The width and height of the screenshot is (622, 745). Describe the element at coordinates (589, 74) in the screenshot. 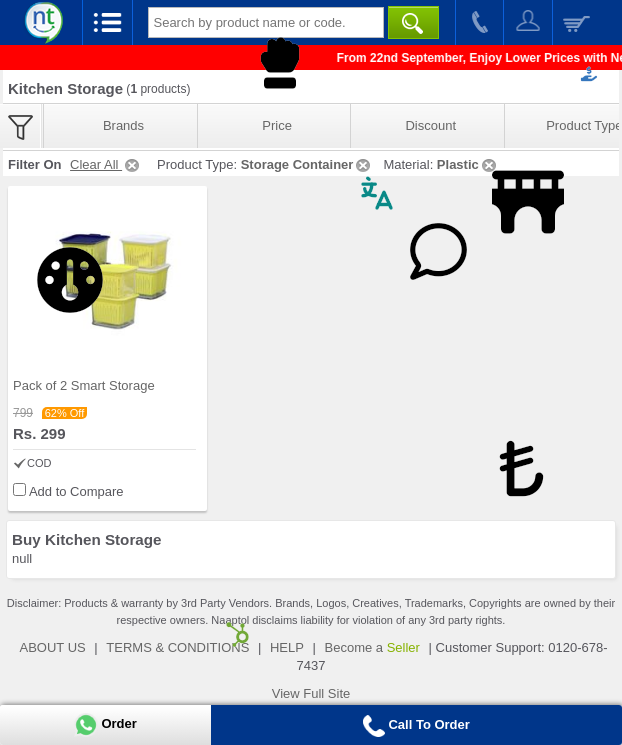

I see `make a payment or donation` at that location.